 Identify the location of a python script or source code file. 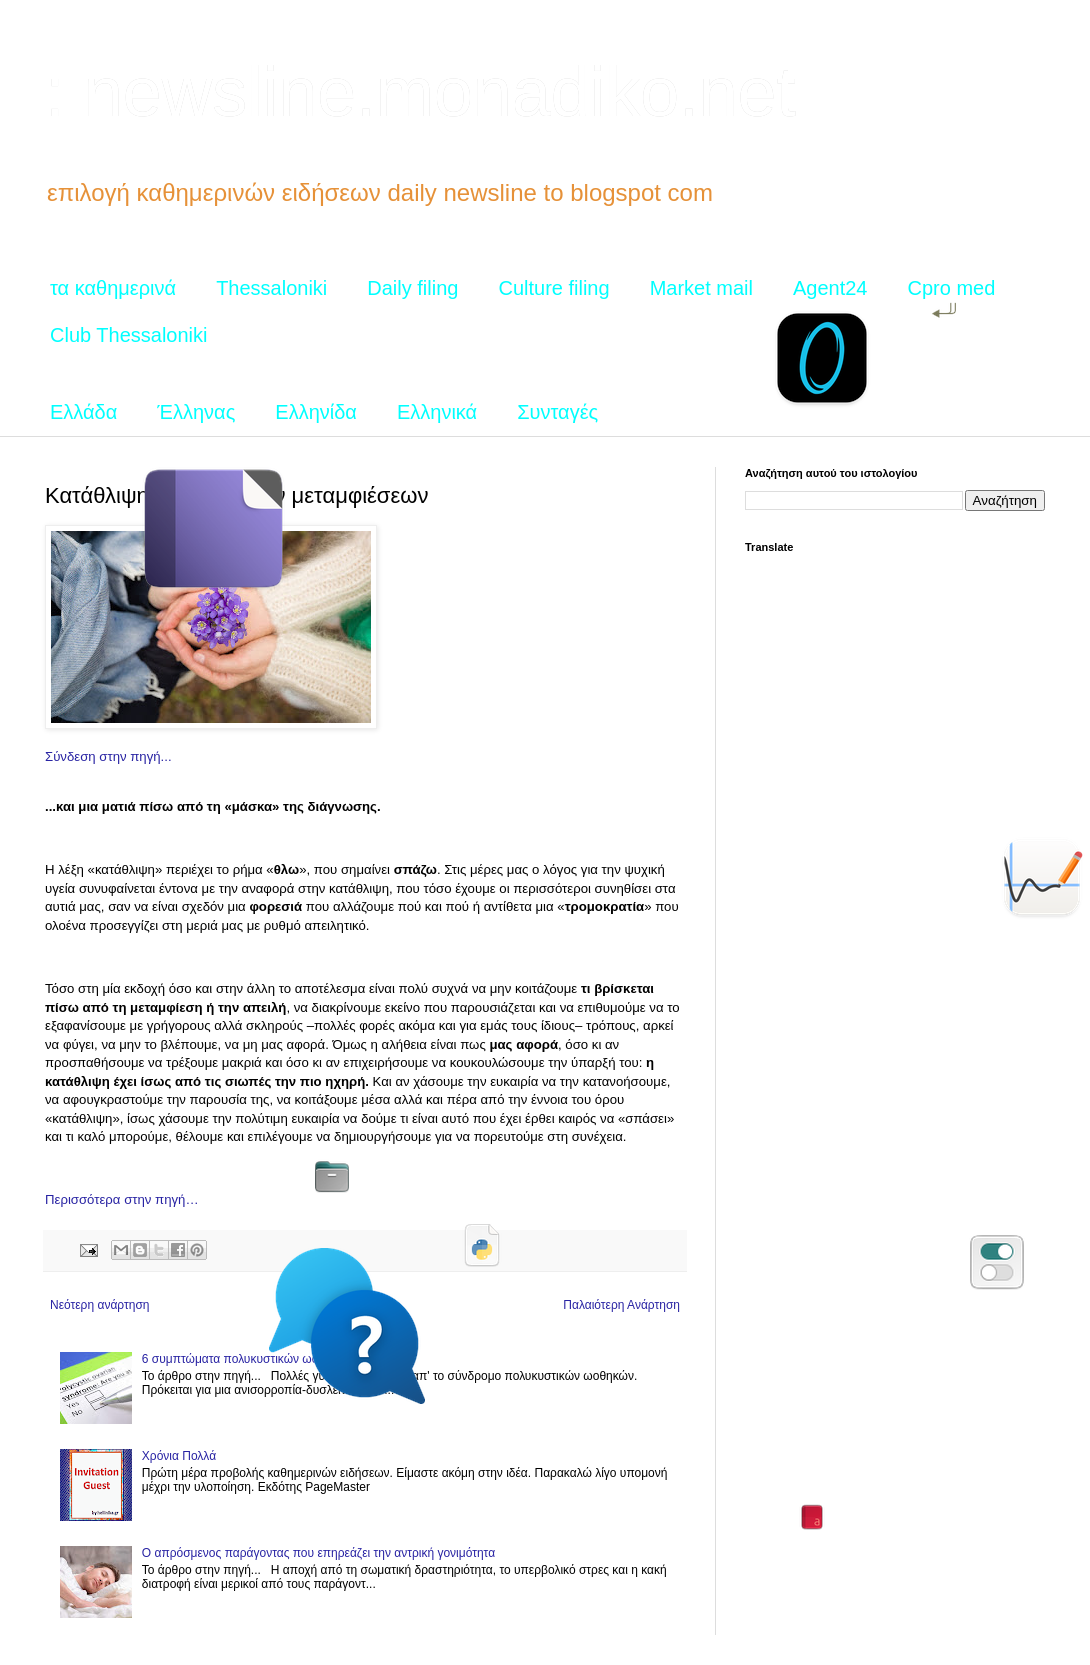
(482, 1245).